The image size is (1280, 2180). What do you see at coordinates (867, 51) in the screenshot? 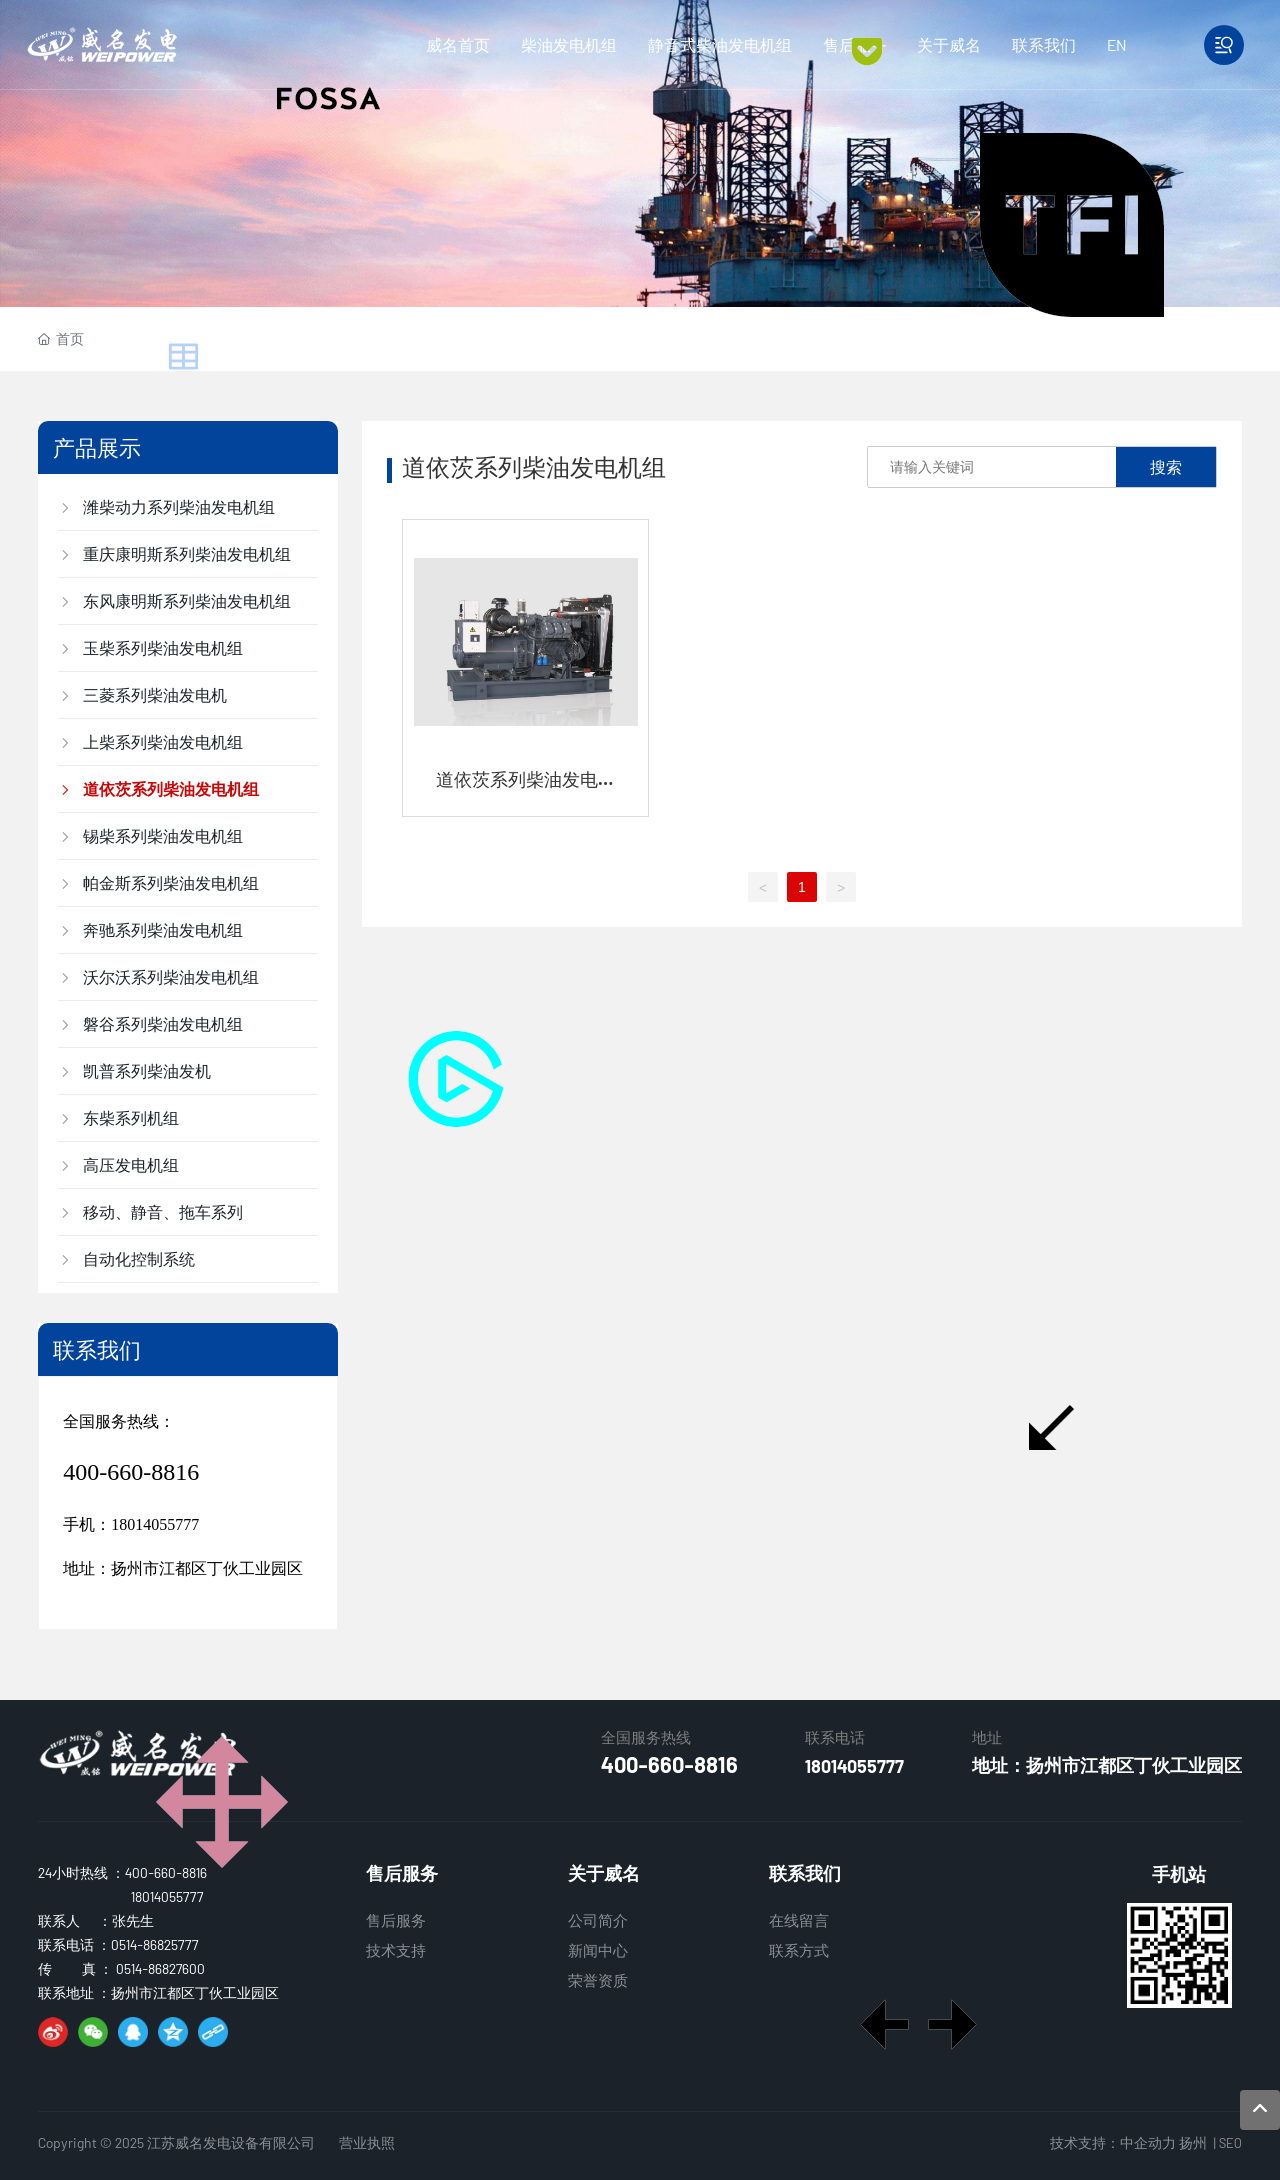
I see `save to Pocket` at bounding box center [867, 51].